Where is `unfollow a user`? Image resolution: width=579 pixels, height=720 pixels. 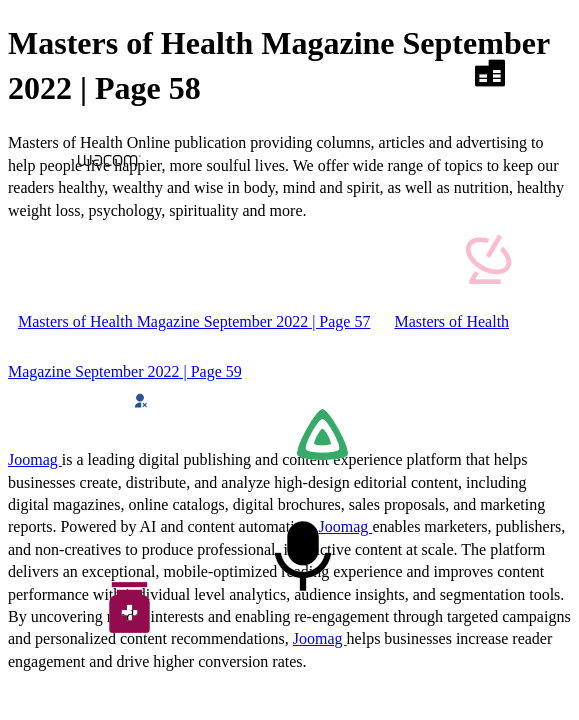
unfollow a user is located at coordinates (140, 401).